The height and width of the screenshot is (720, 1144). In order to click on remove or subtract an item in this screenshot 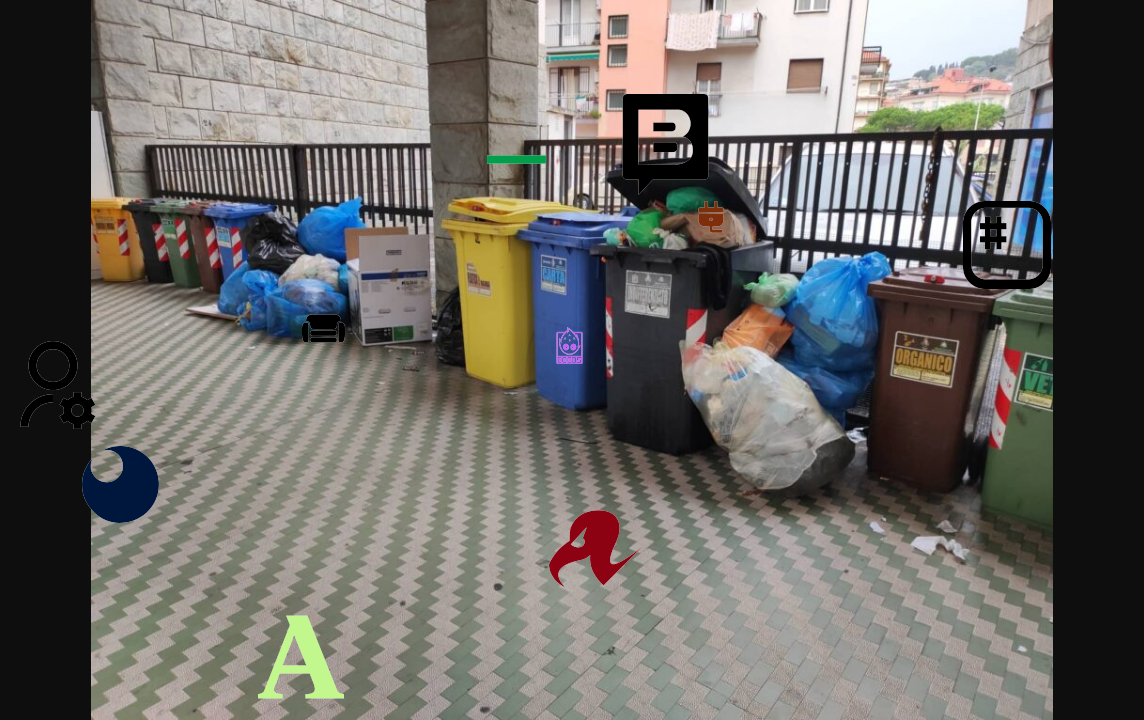, I will do `click(516, 159)`.